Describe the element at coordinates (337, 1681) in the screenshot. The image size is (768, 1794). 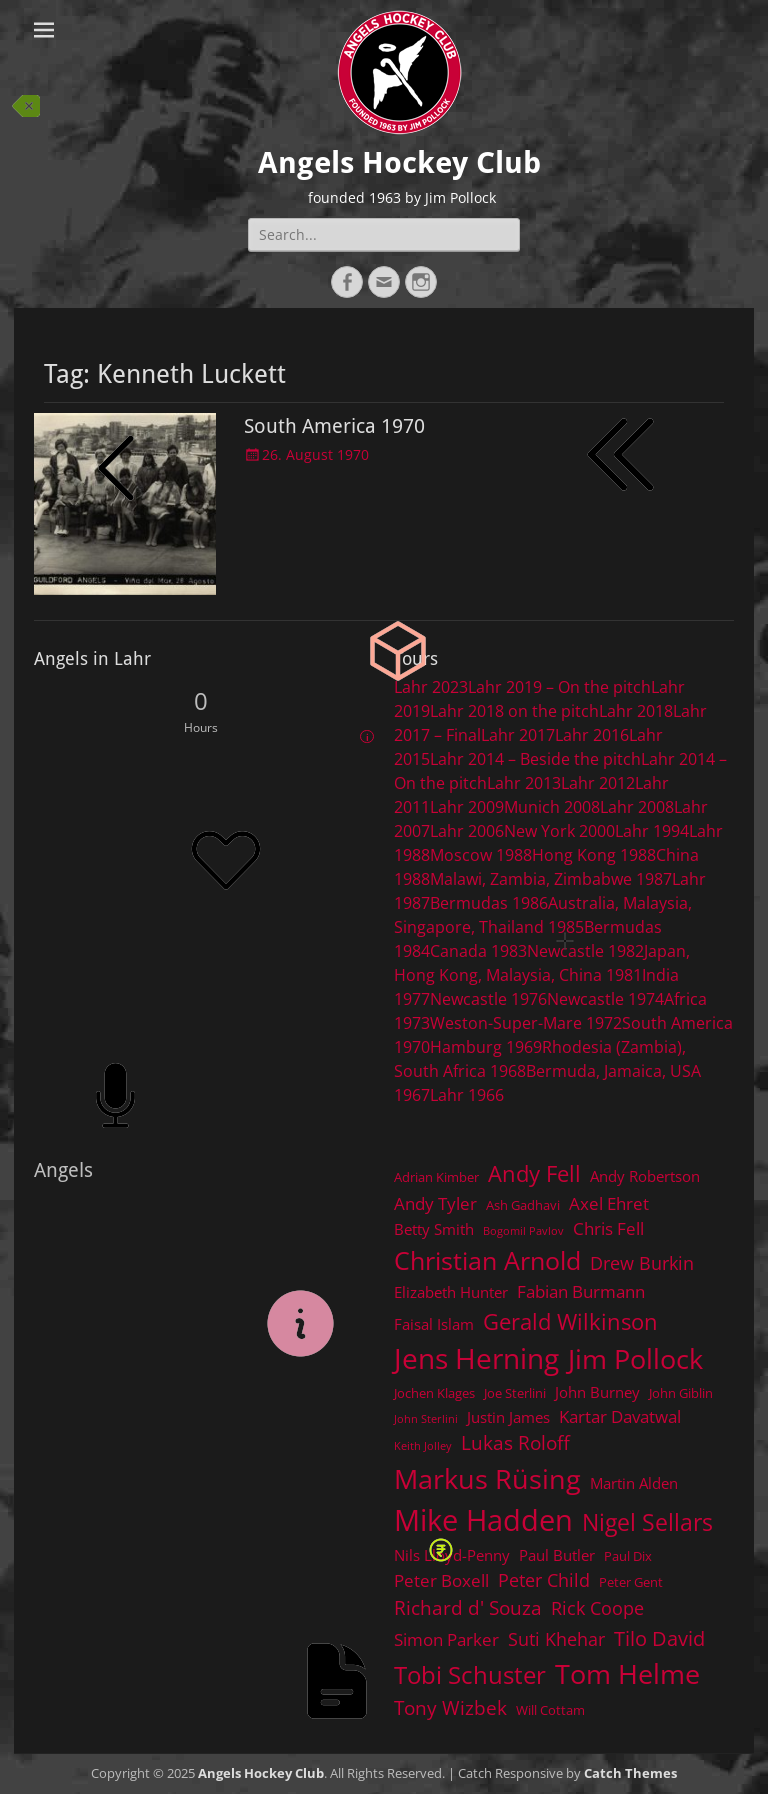
I see `view document details` at that location.